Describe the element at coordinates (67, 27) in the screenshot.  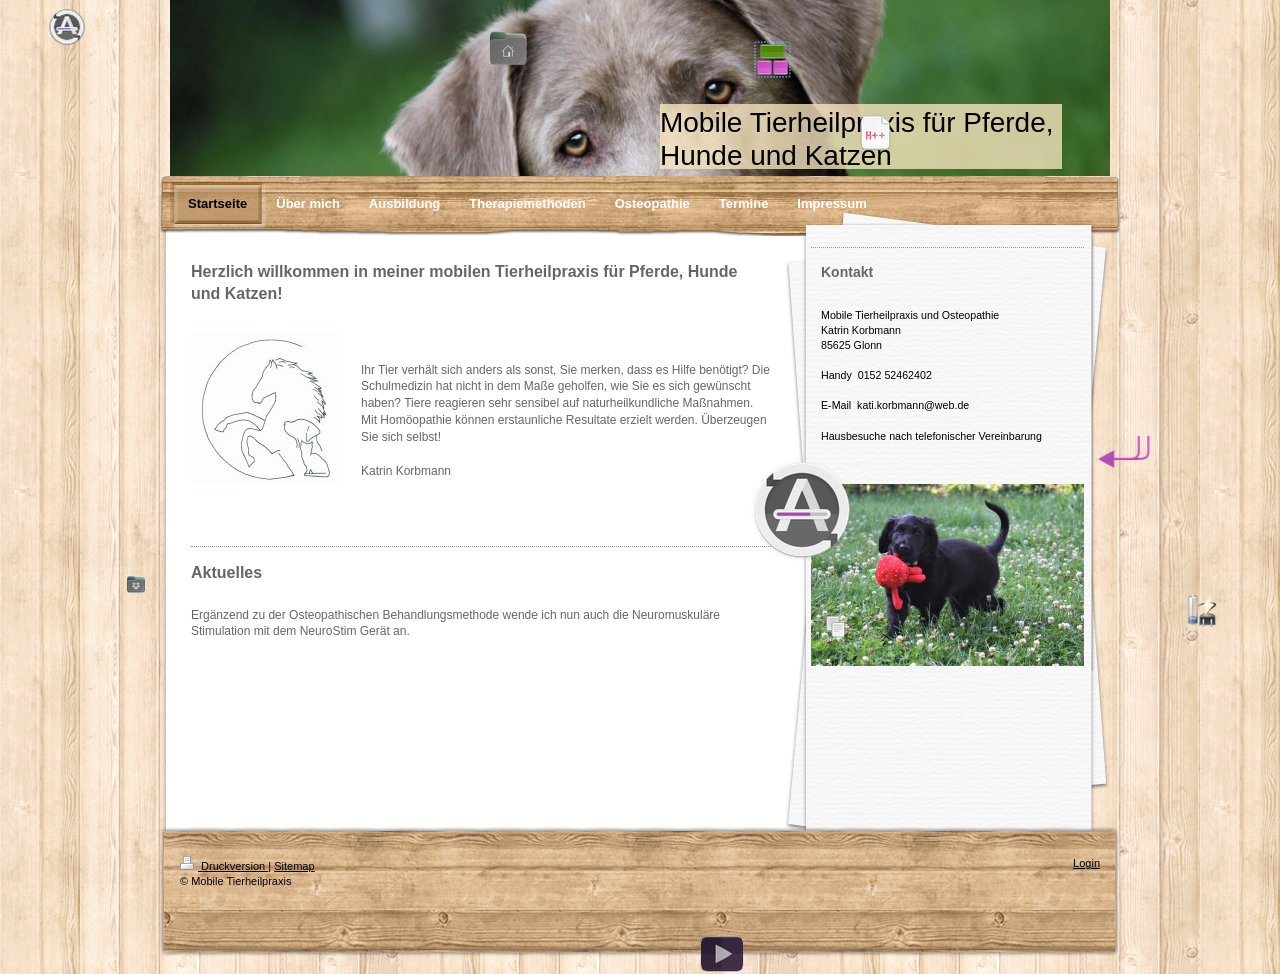
I see `check for available system updates` at that location.